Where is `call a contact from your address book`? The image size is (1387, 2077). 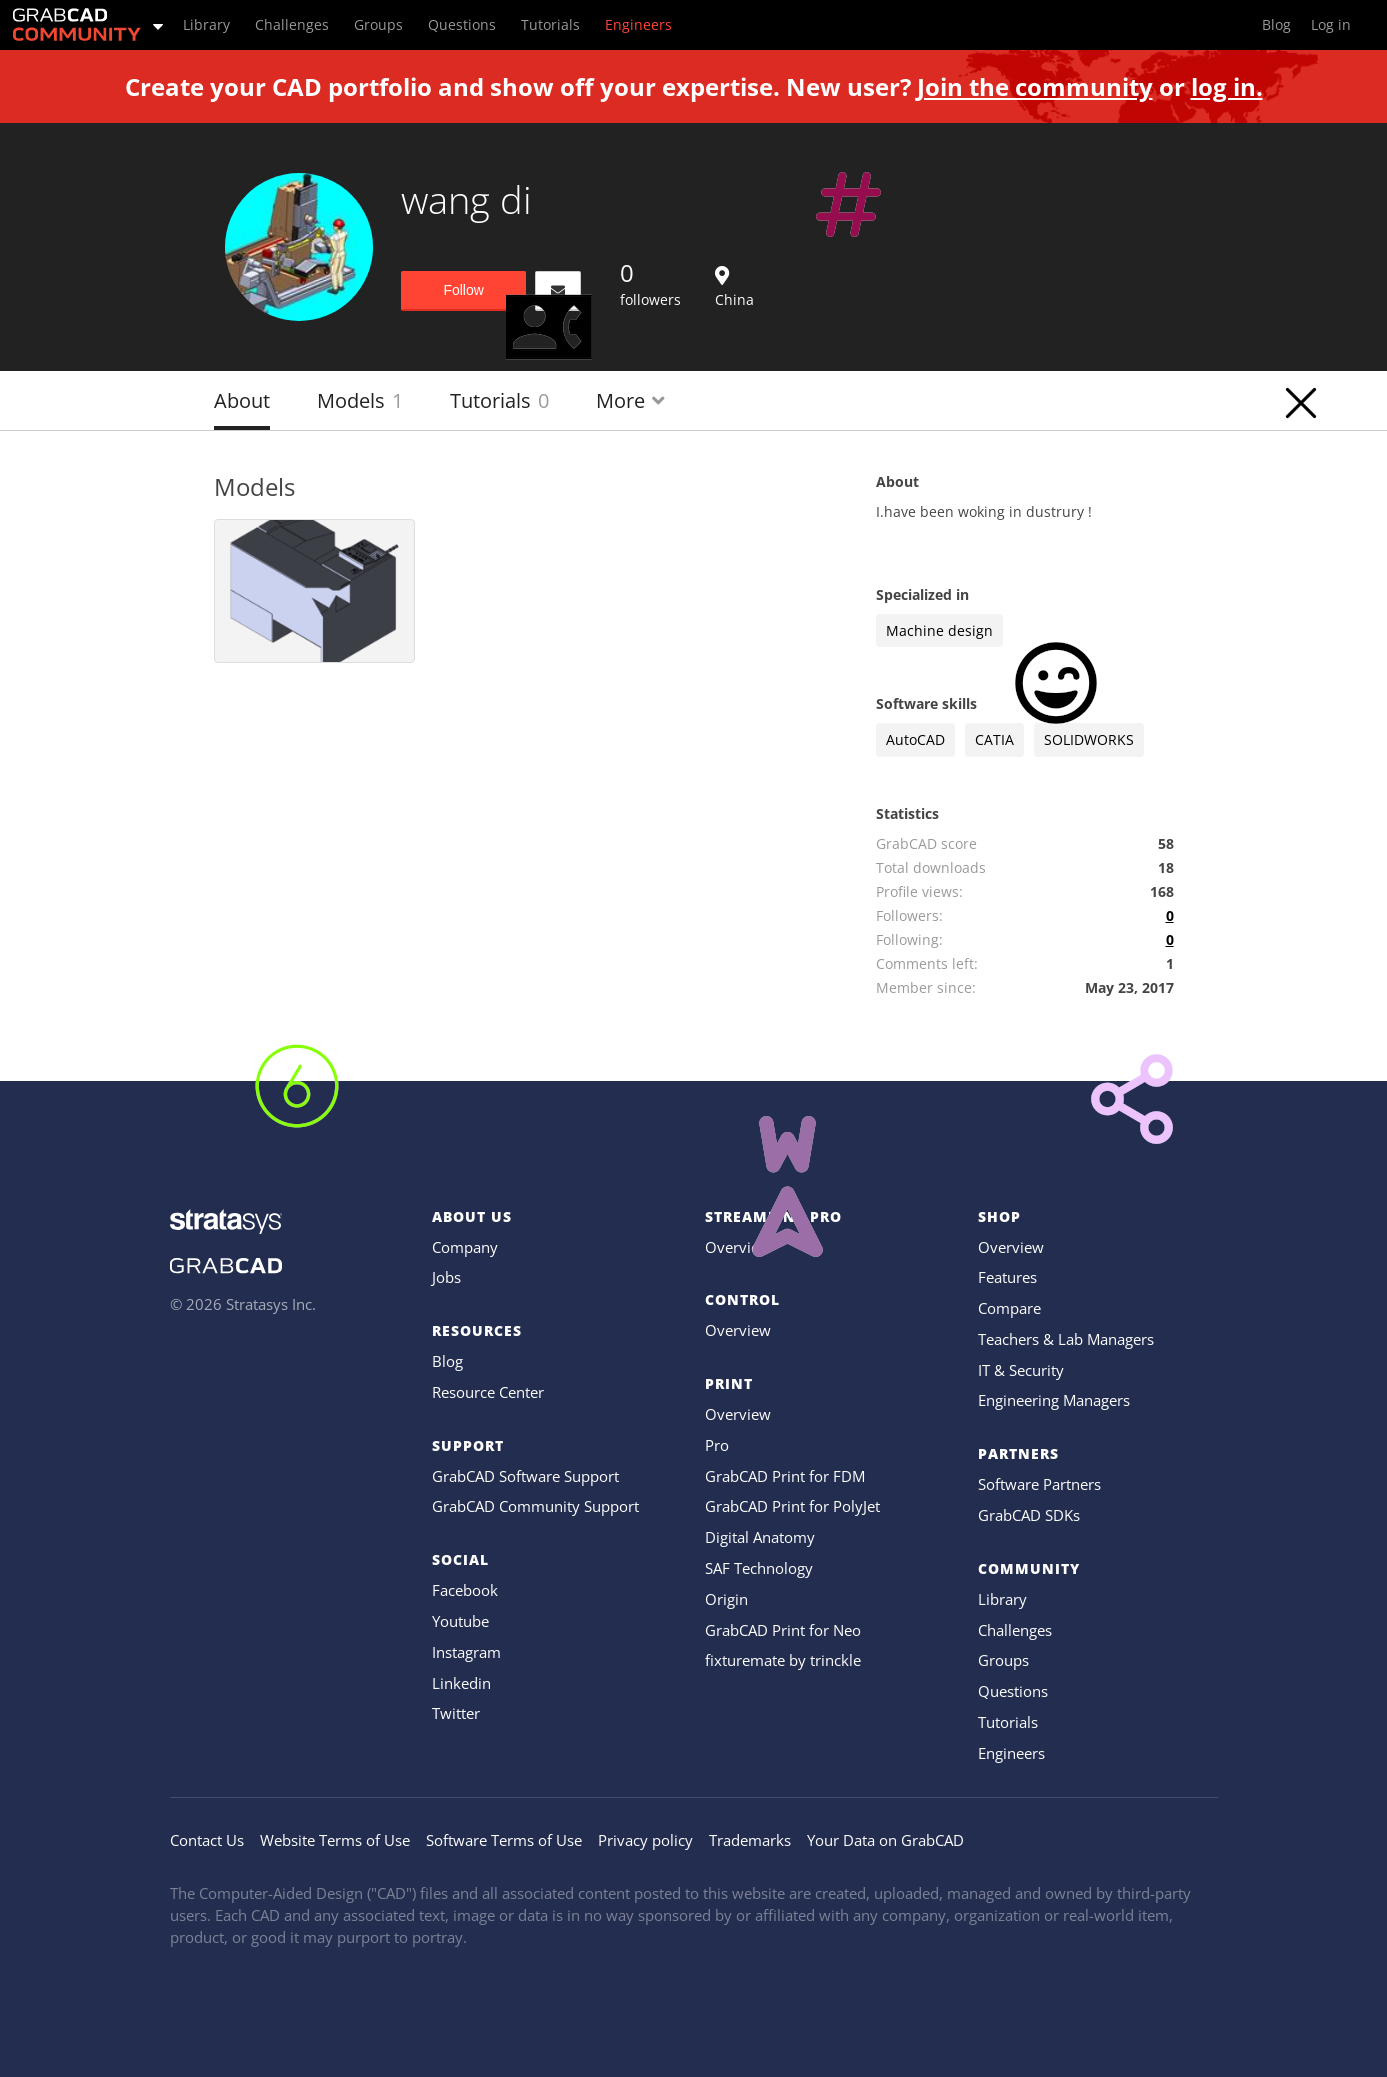
call a contact from your address book is located at coordinates (549, 327).